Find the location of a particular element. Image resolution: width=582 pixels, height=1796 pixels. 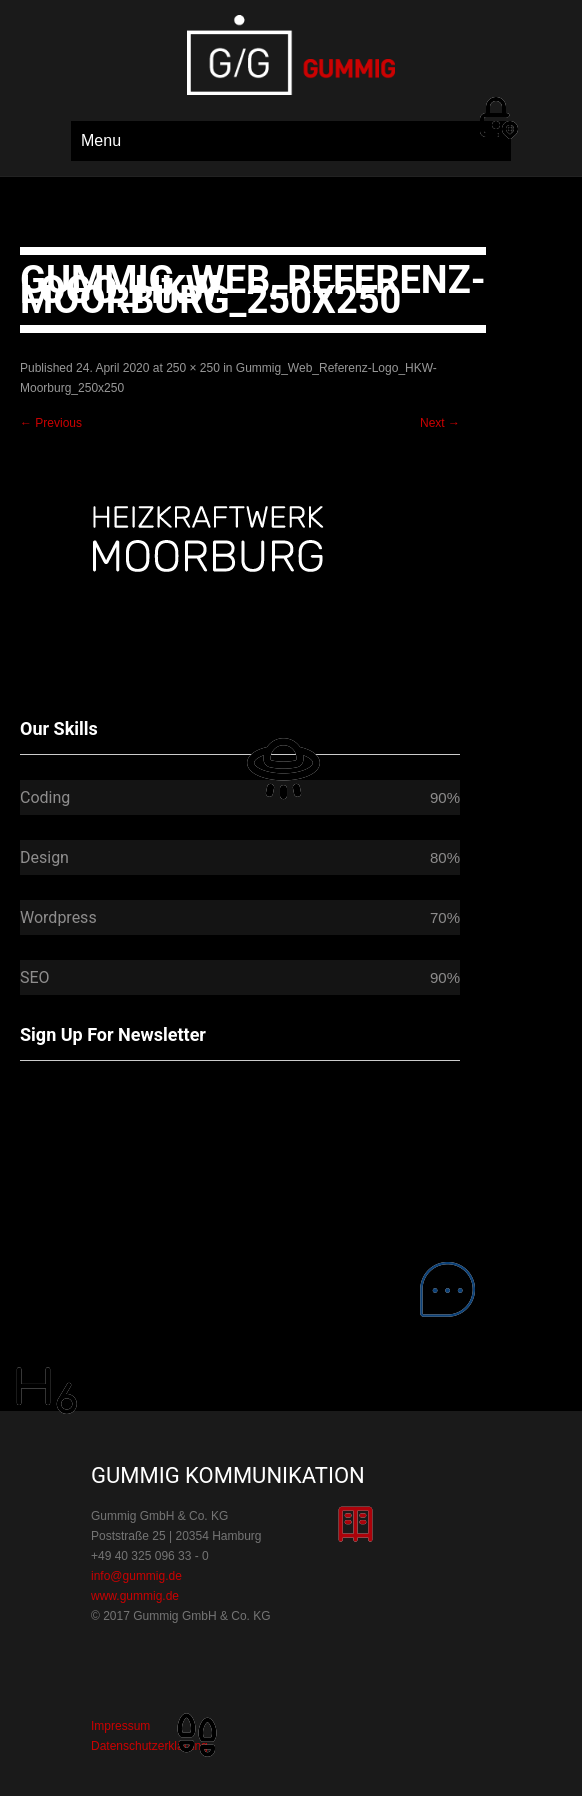

open chat or messaging is located at coordinates (446, 1290).